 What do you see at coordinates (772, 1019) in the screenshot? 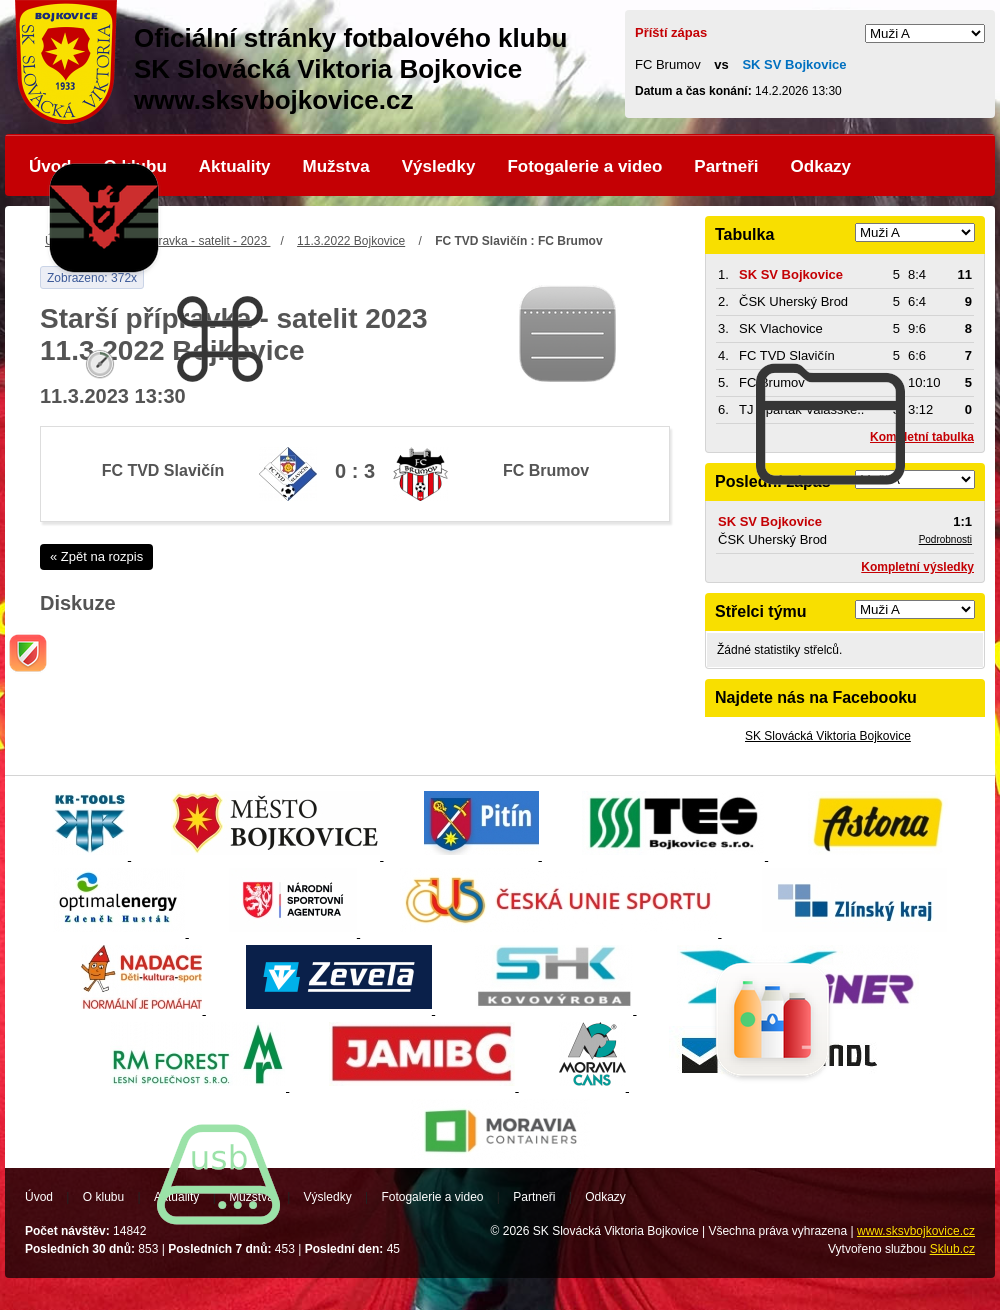
I see `open Bottles app to run Windows software` at bounding box center [772, 1019].